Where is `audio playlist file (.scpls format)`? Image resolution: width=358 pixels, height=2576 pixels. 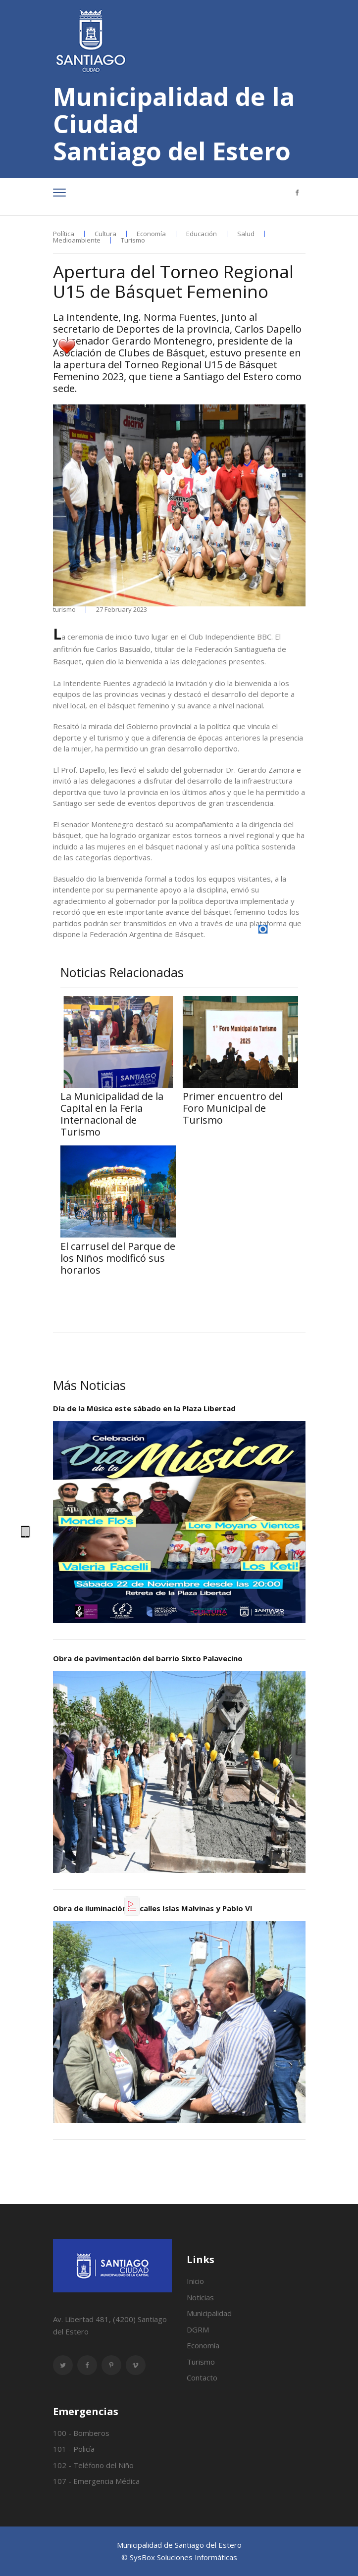 audio playlist file (.scpls format) is located at coordinates (132, 1906).